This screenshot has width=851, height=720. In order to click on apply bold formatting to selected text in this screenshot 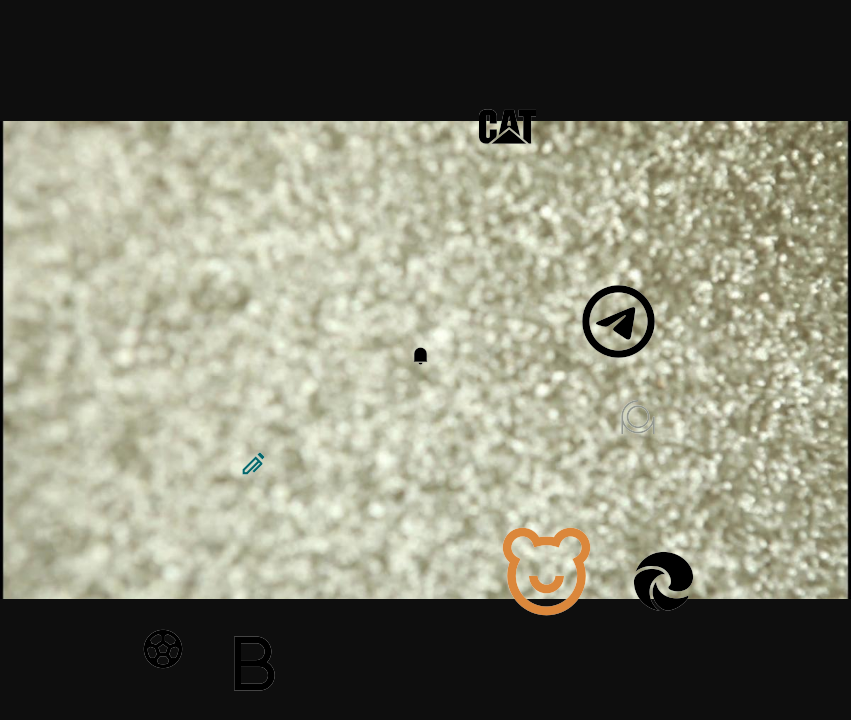, I will do `click(254, 663)`.